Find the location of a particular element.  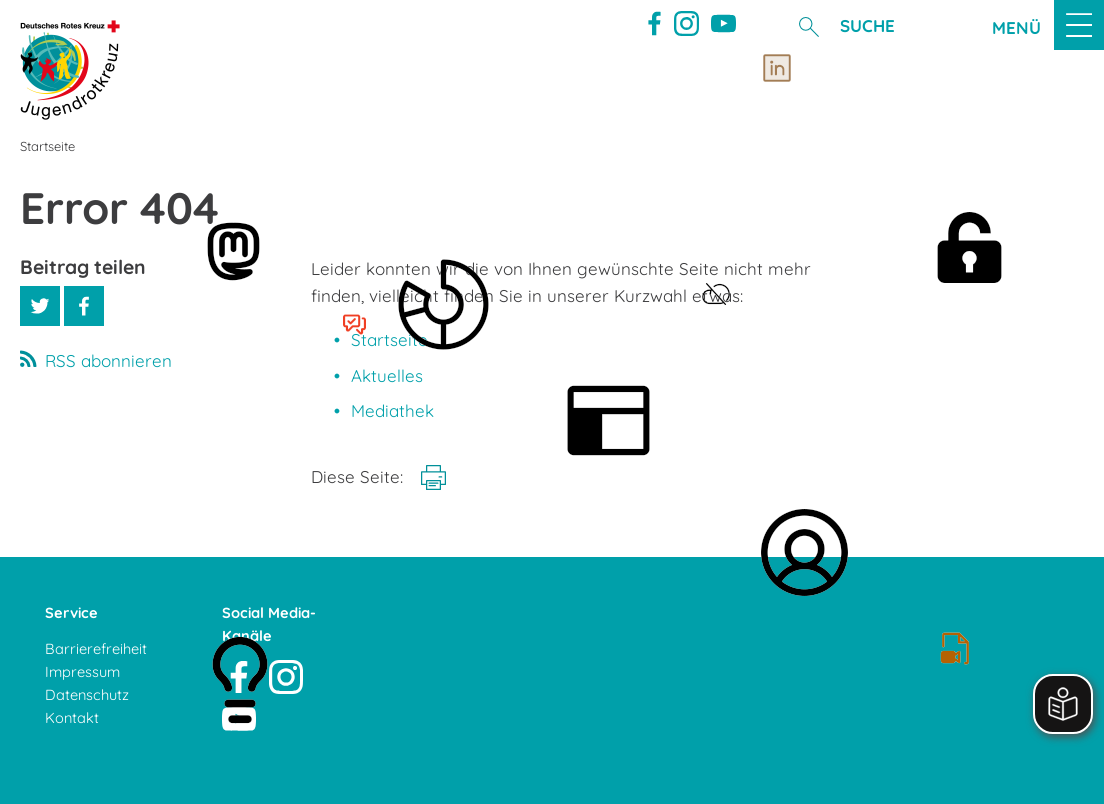

view analytics or statistics breakdown is located at coordinates (443, 304).